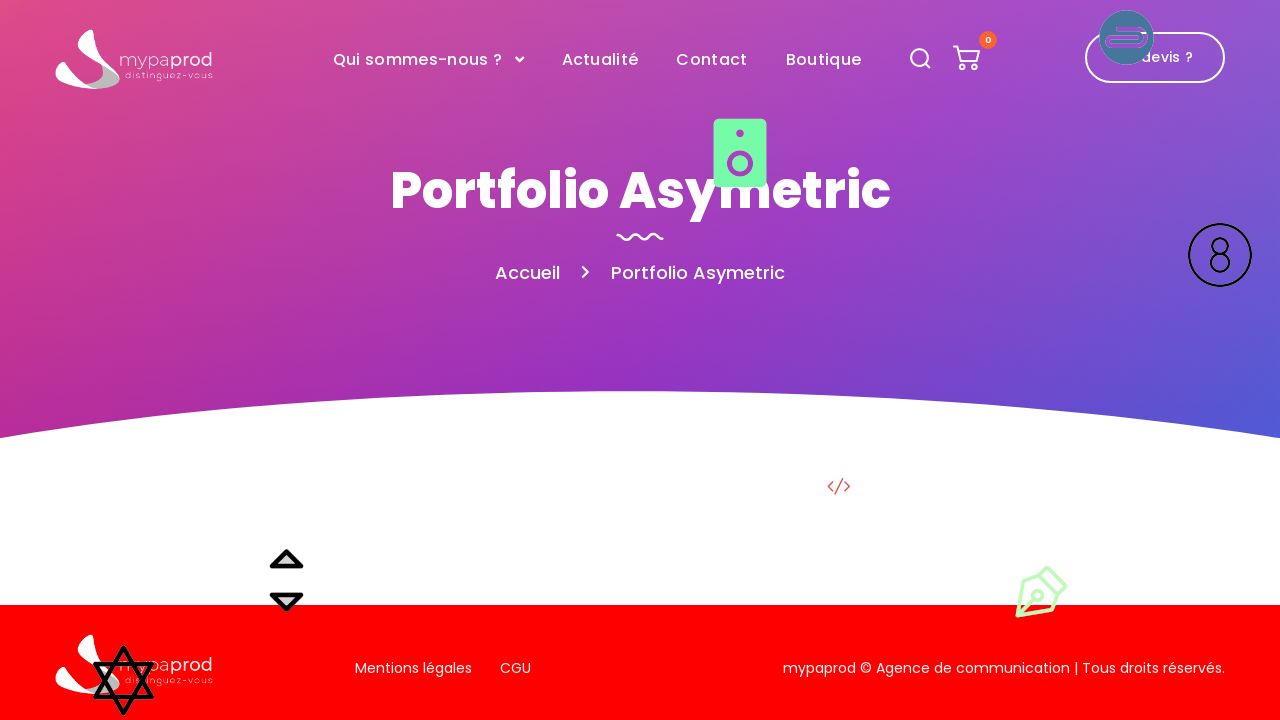 This screenshot has width=1280, height=720. Describe the element at coordinates (1126, 37) in the screenshot. I see `attach a file to your message` at that location.